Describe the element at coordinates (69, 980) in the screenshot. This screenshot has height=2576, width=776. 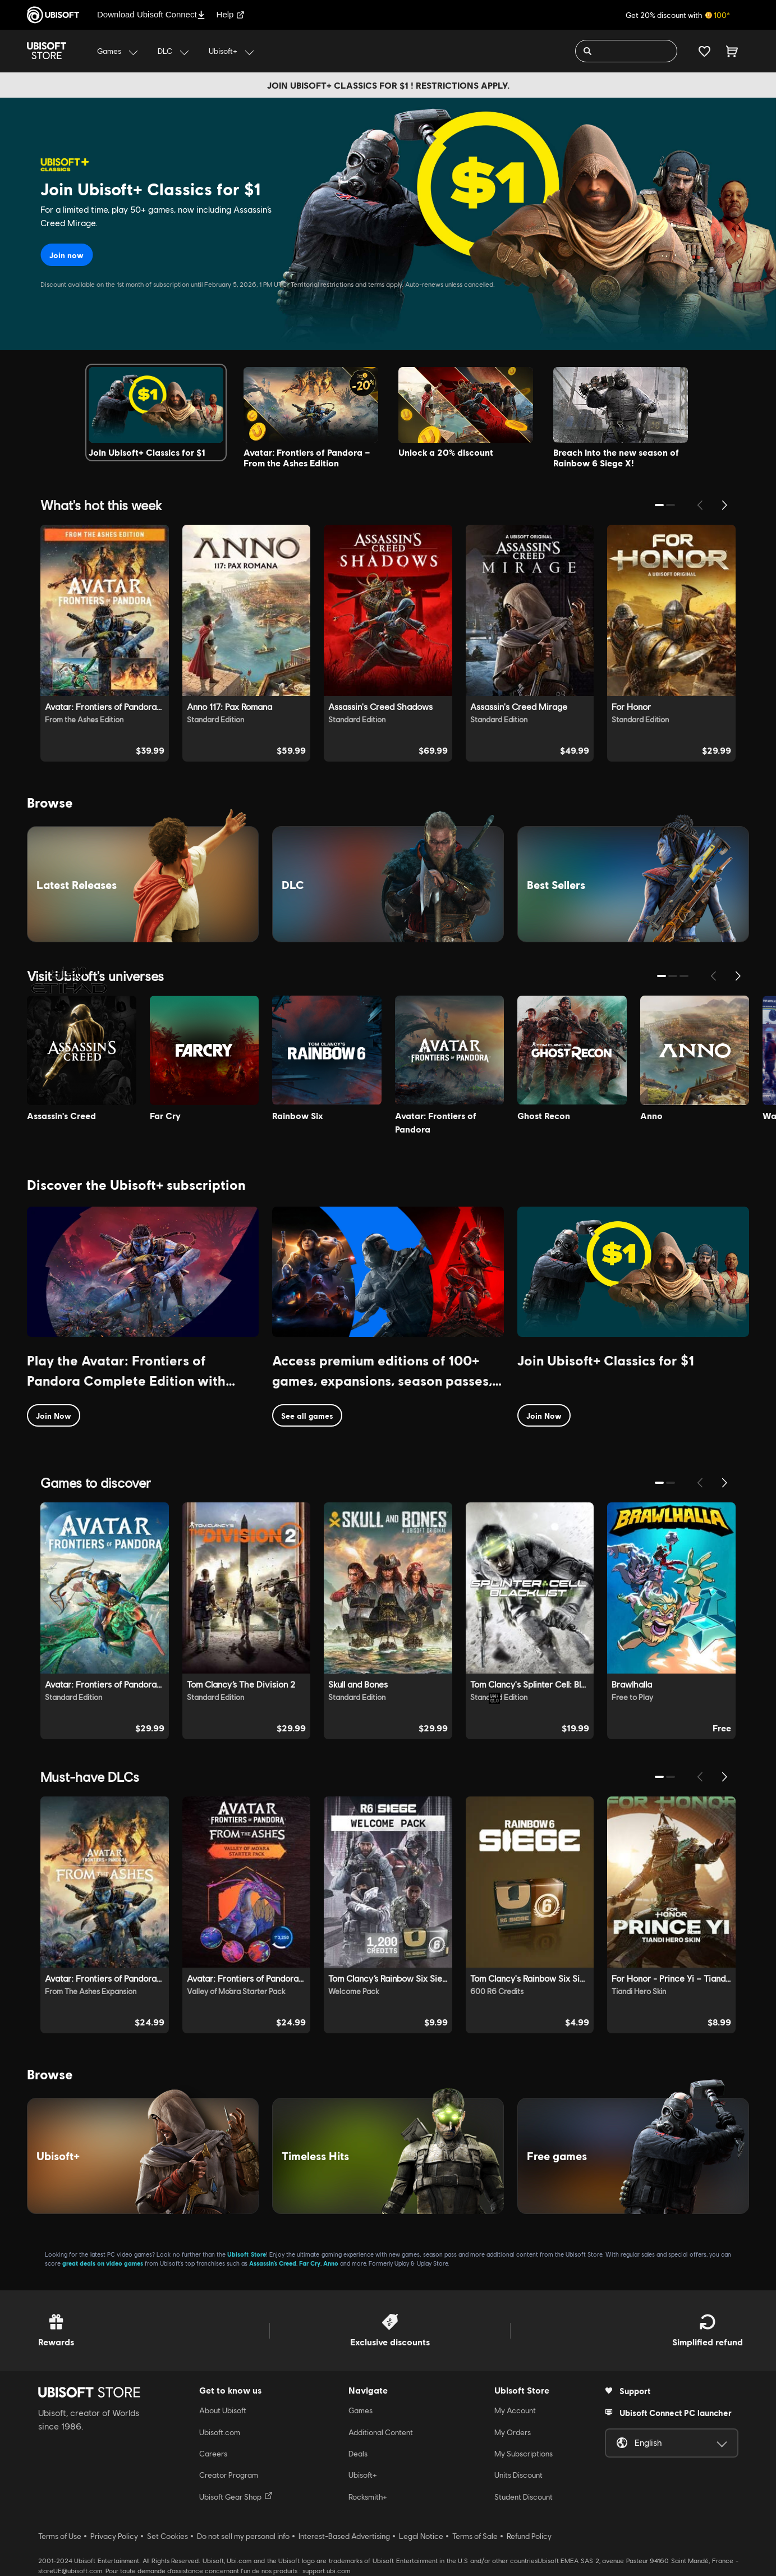
I see `open the Etihad Airways app` at that location.